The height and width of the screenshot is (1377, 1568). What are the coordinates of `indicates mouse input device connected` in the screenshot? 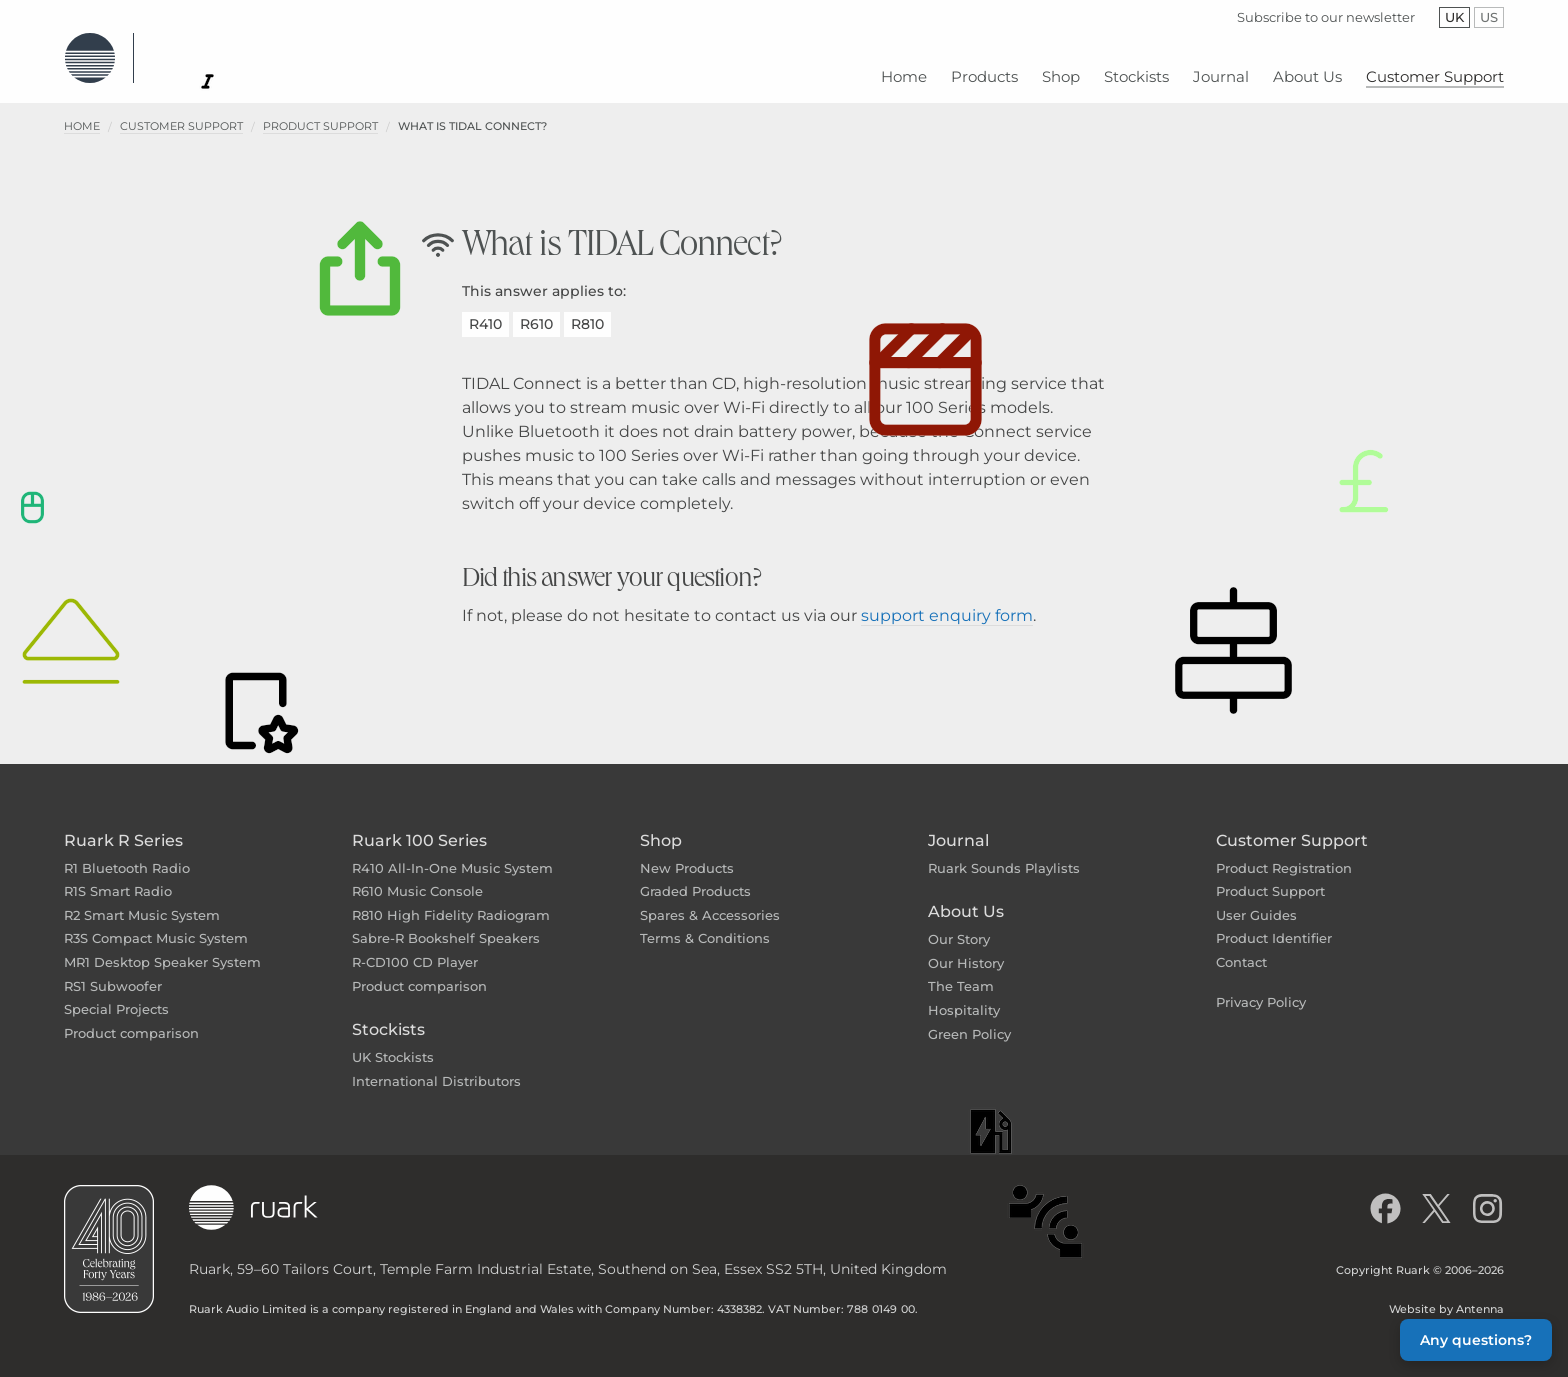 It's located at (32, 507).